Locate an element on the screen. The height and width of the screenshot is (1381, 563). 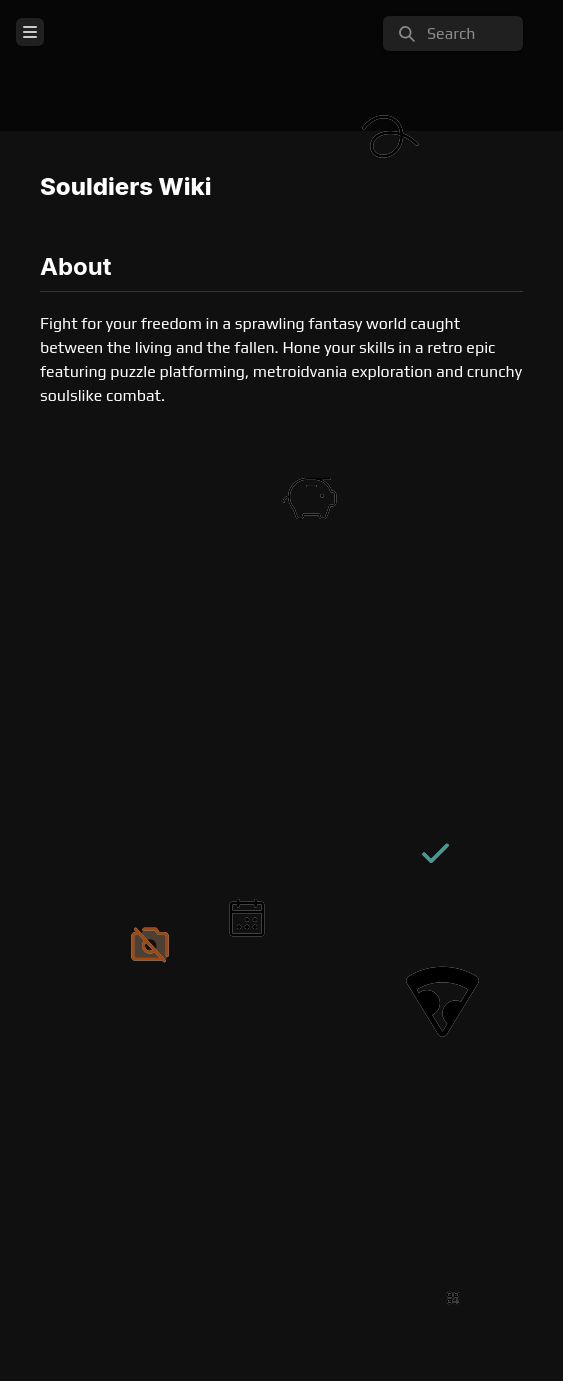
confirm or submit an action is located at coordinates (435, 852).